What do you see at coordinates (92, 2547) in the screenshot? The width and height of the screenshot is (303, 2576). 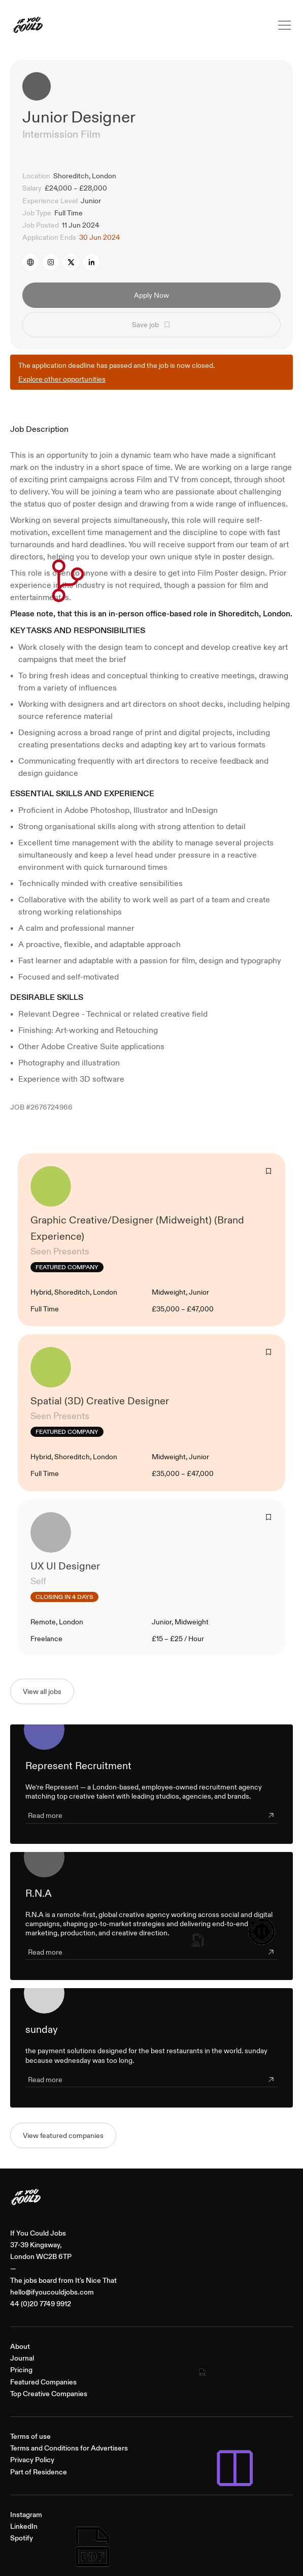 I see `open a PDF document` at bounding box center [92, 2547].